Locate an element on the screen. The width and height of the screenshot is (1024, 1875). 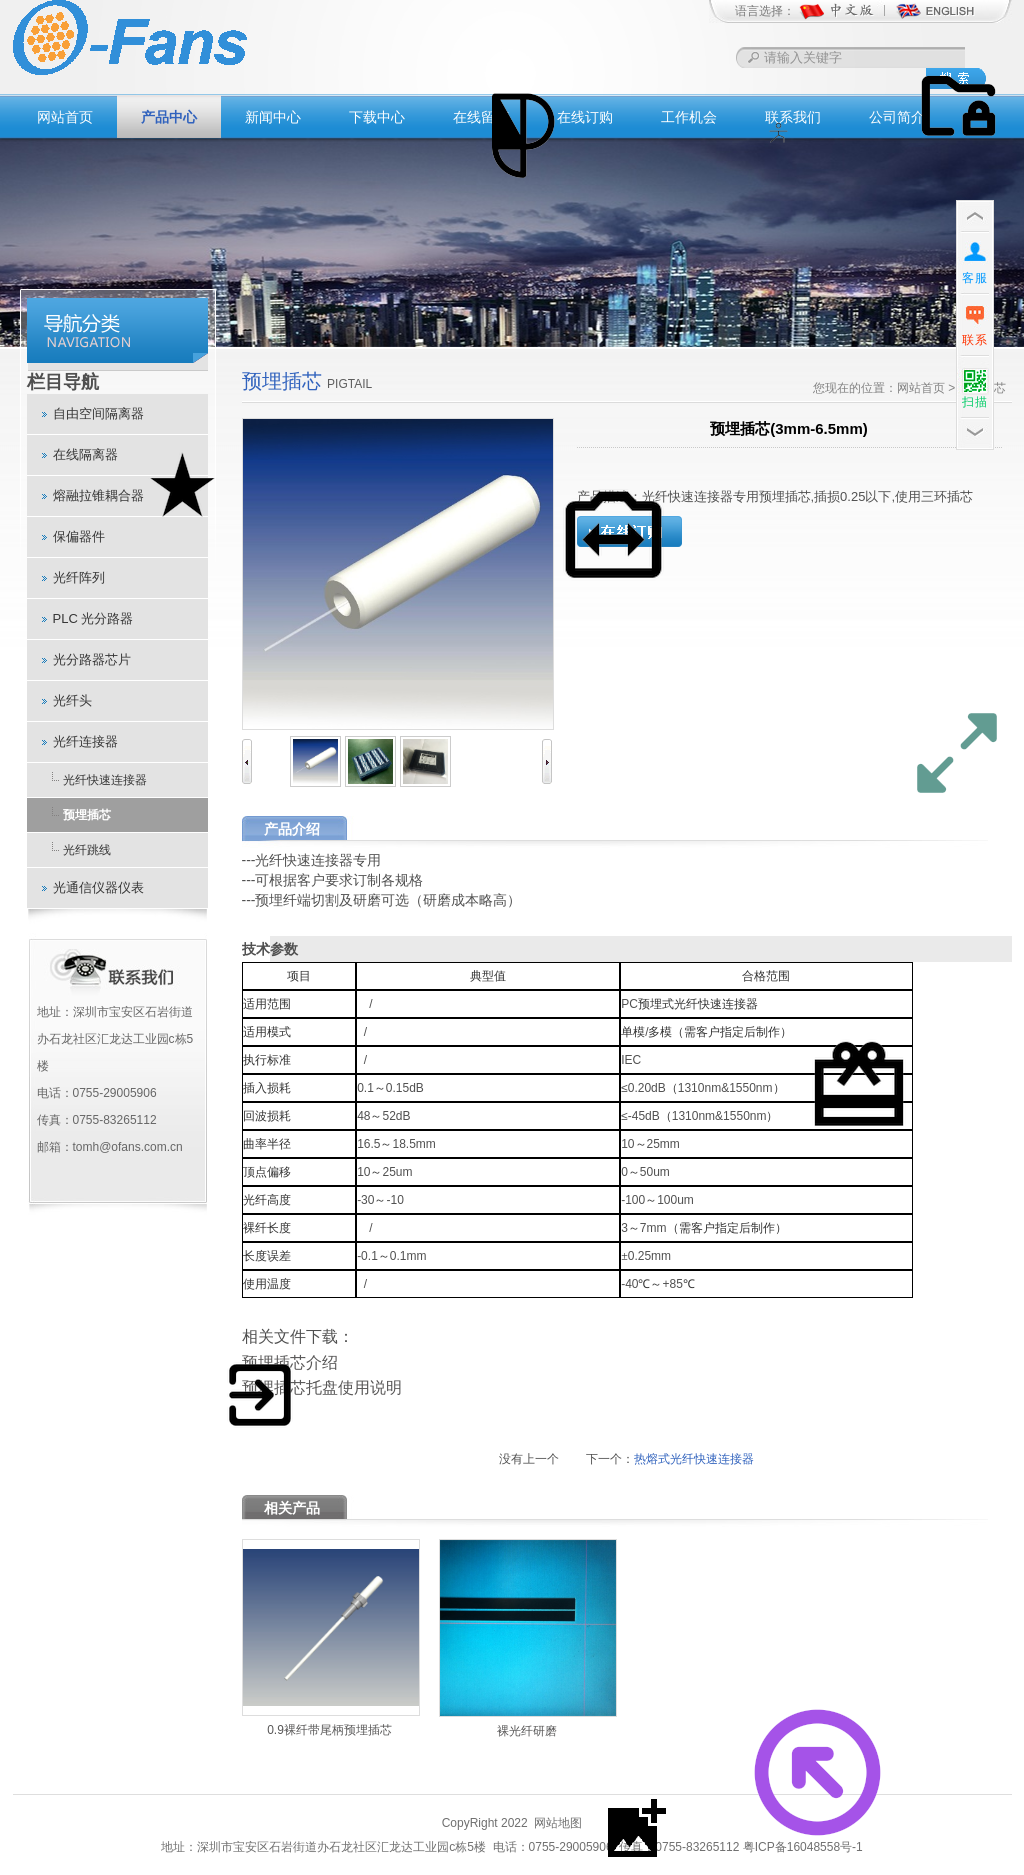
log out of your account is located at coordinates (260, 1395).